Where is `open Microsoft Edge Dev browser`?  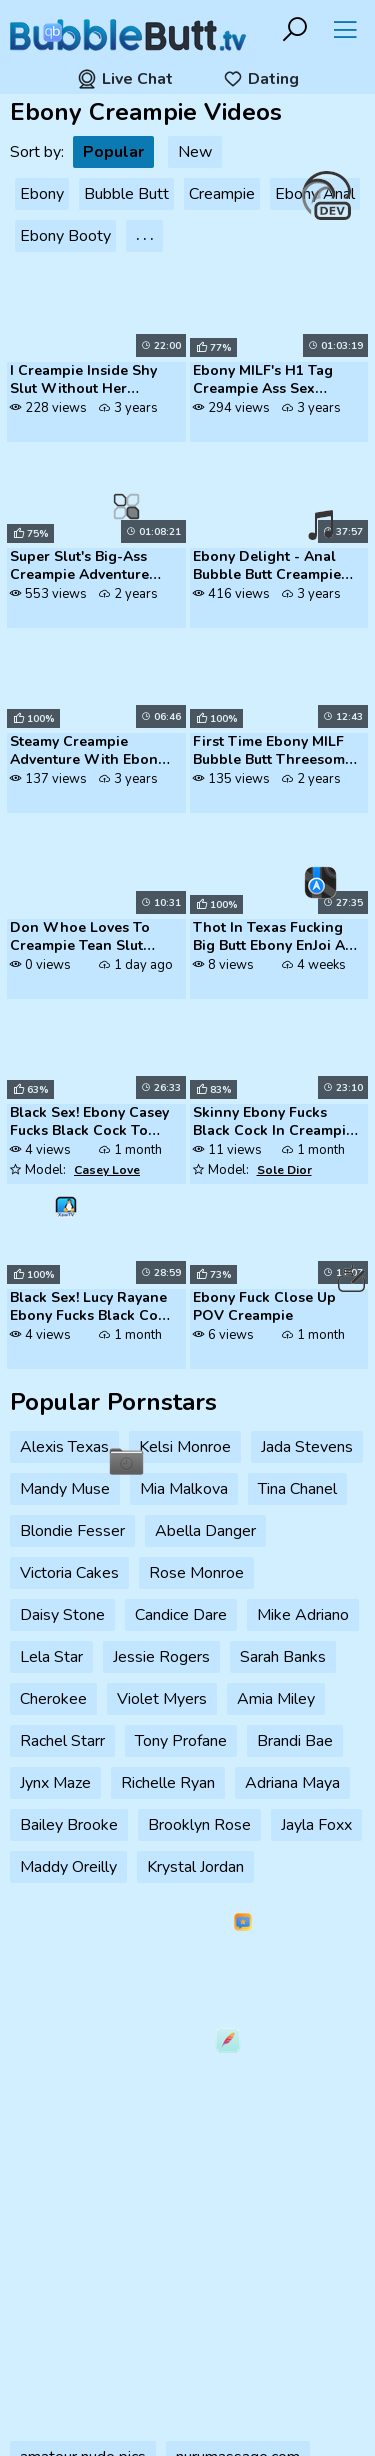 open Microsoft Edge Dev browser is located at coordinates (326, 195).